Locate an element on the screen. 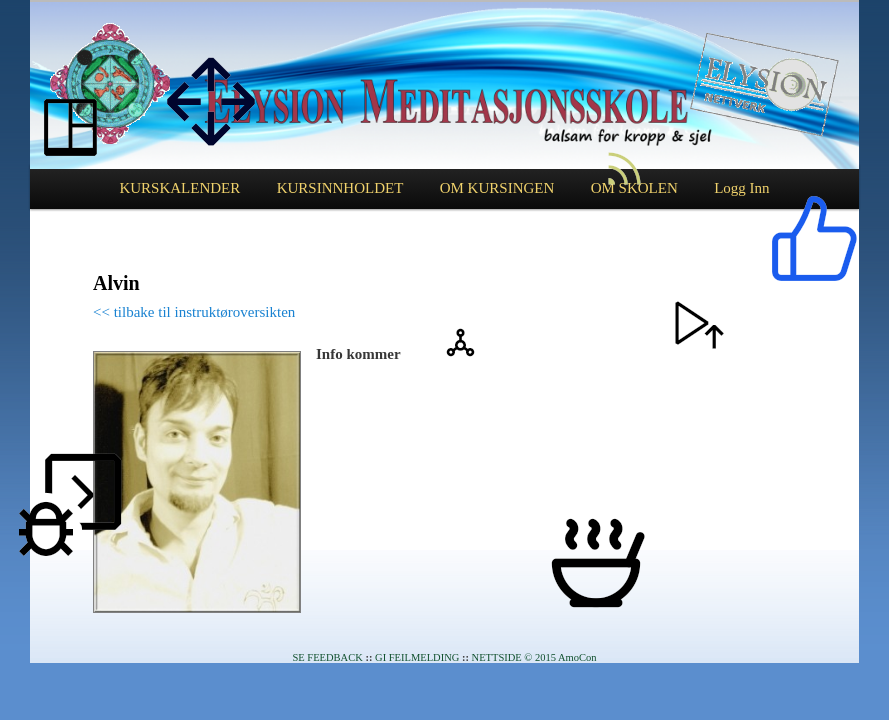 The width and height of the screenshot is (889, 720). subscribe to an RSS feed is located at coordinates (624, 168).